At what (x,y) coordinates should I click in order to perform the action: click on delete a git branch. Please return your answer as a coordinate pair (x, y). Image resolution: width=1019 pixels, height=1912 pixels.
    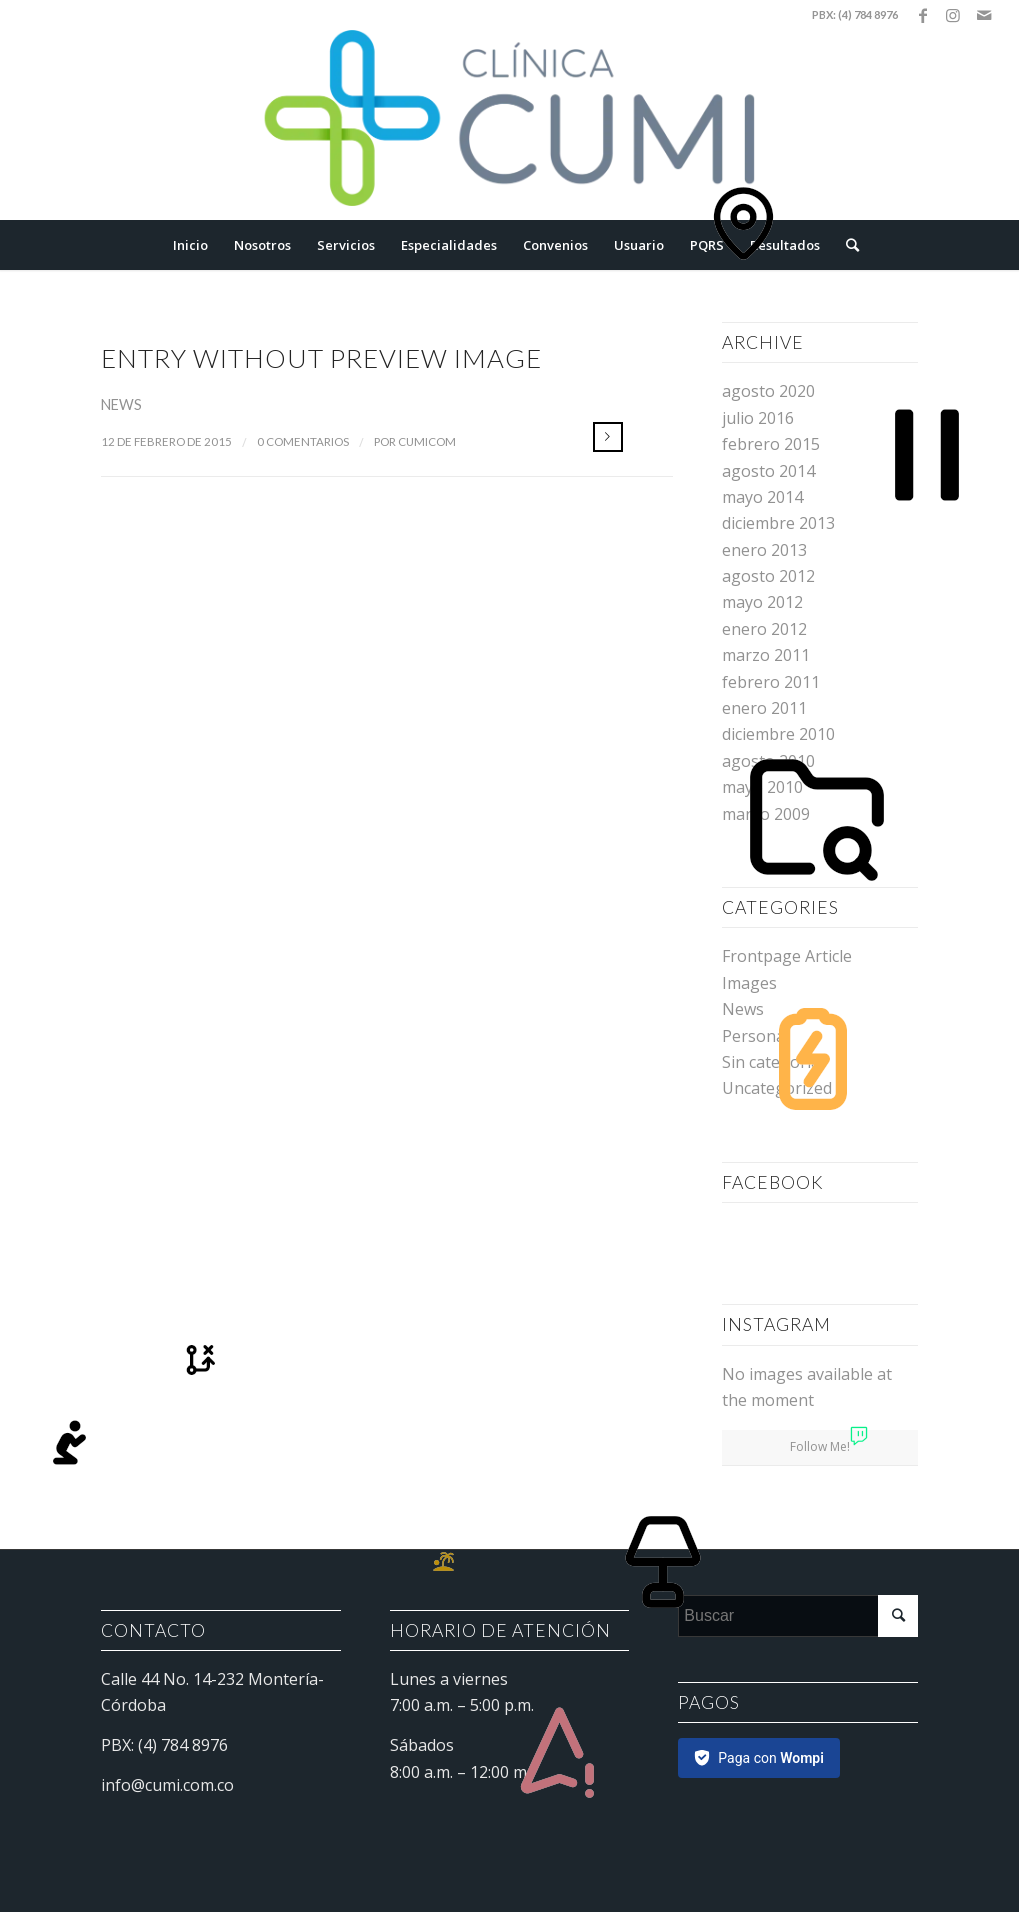
    Looking at the image, I should click on (200, 1360).